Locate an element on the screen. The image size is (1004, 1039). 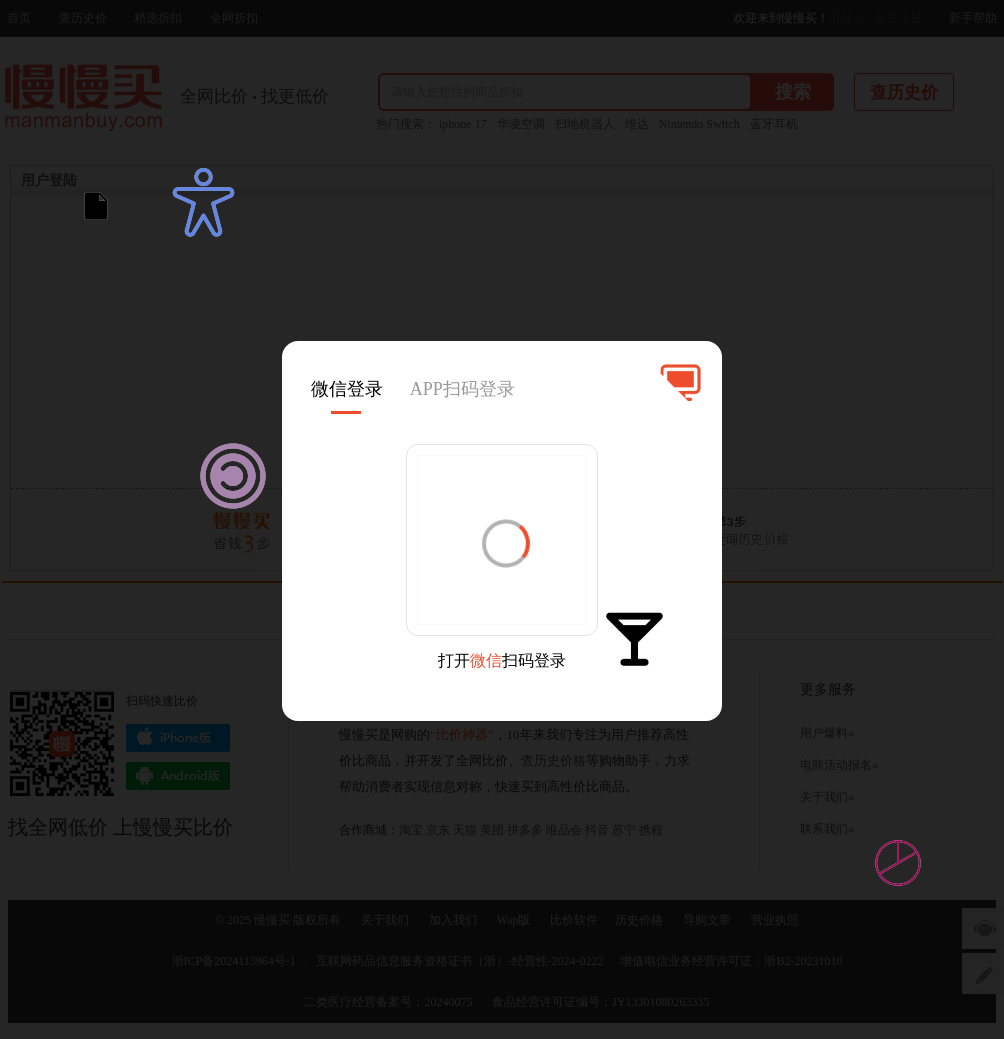
browse cocktail or drink recipes is located at coordinates (634, 637).